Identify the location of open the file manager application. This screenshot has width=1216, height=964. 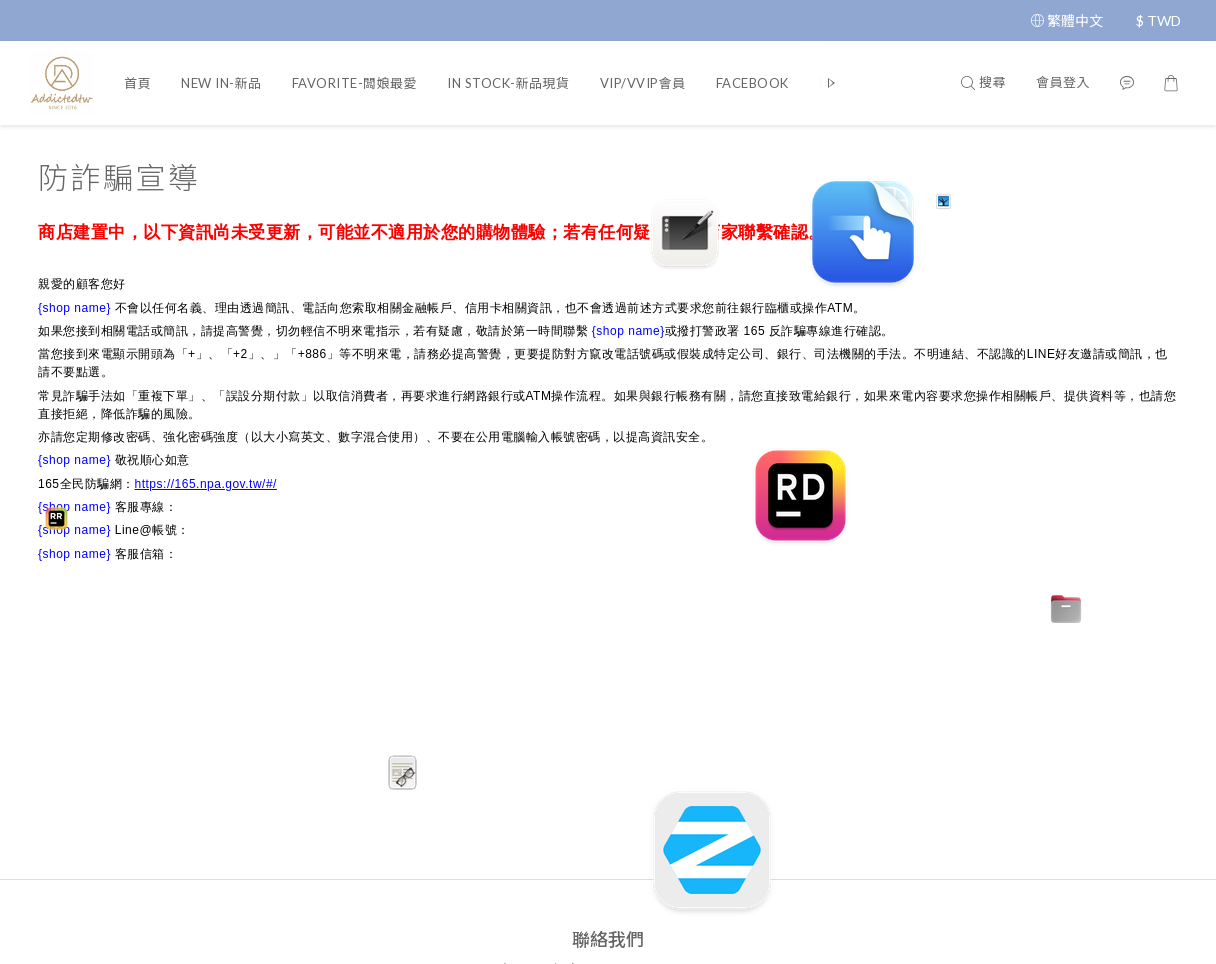
(1066, 609).